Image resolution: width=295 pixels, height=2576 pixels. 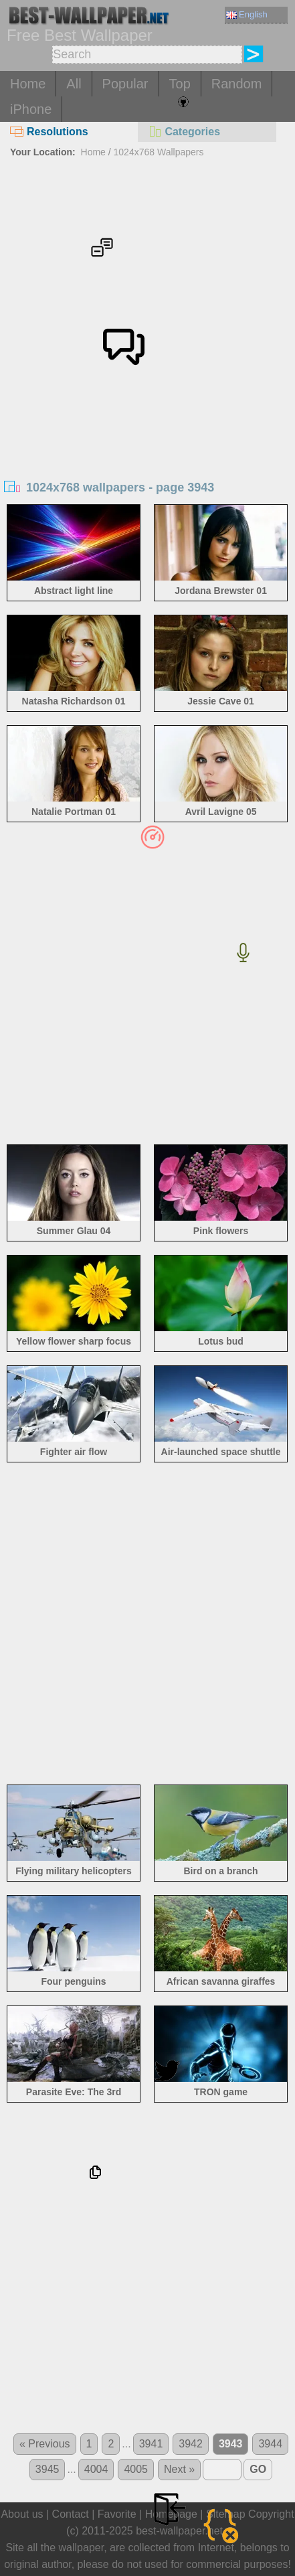 What do you see at coordinates (183, 102) in the screenshot?
I see `open GitHub repository` at bounding box center [183, 102].